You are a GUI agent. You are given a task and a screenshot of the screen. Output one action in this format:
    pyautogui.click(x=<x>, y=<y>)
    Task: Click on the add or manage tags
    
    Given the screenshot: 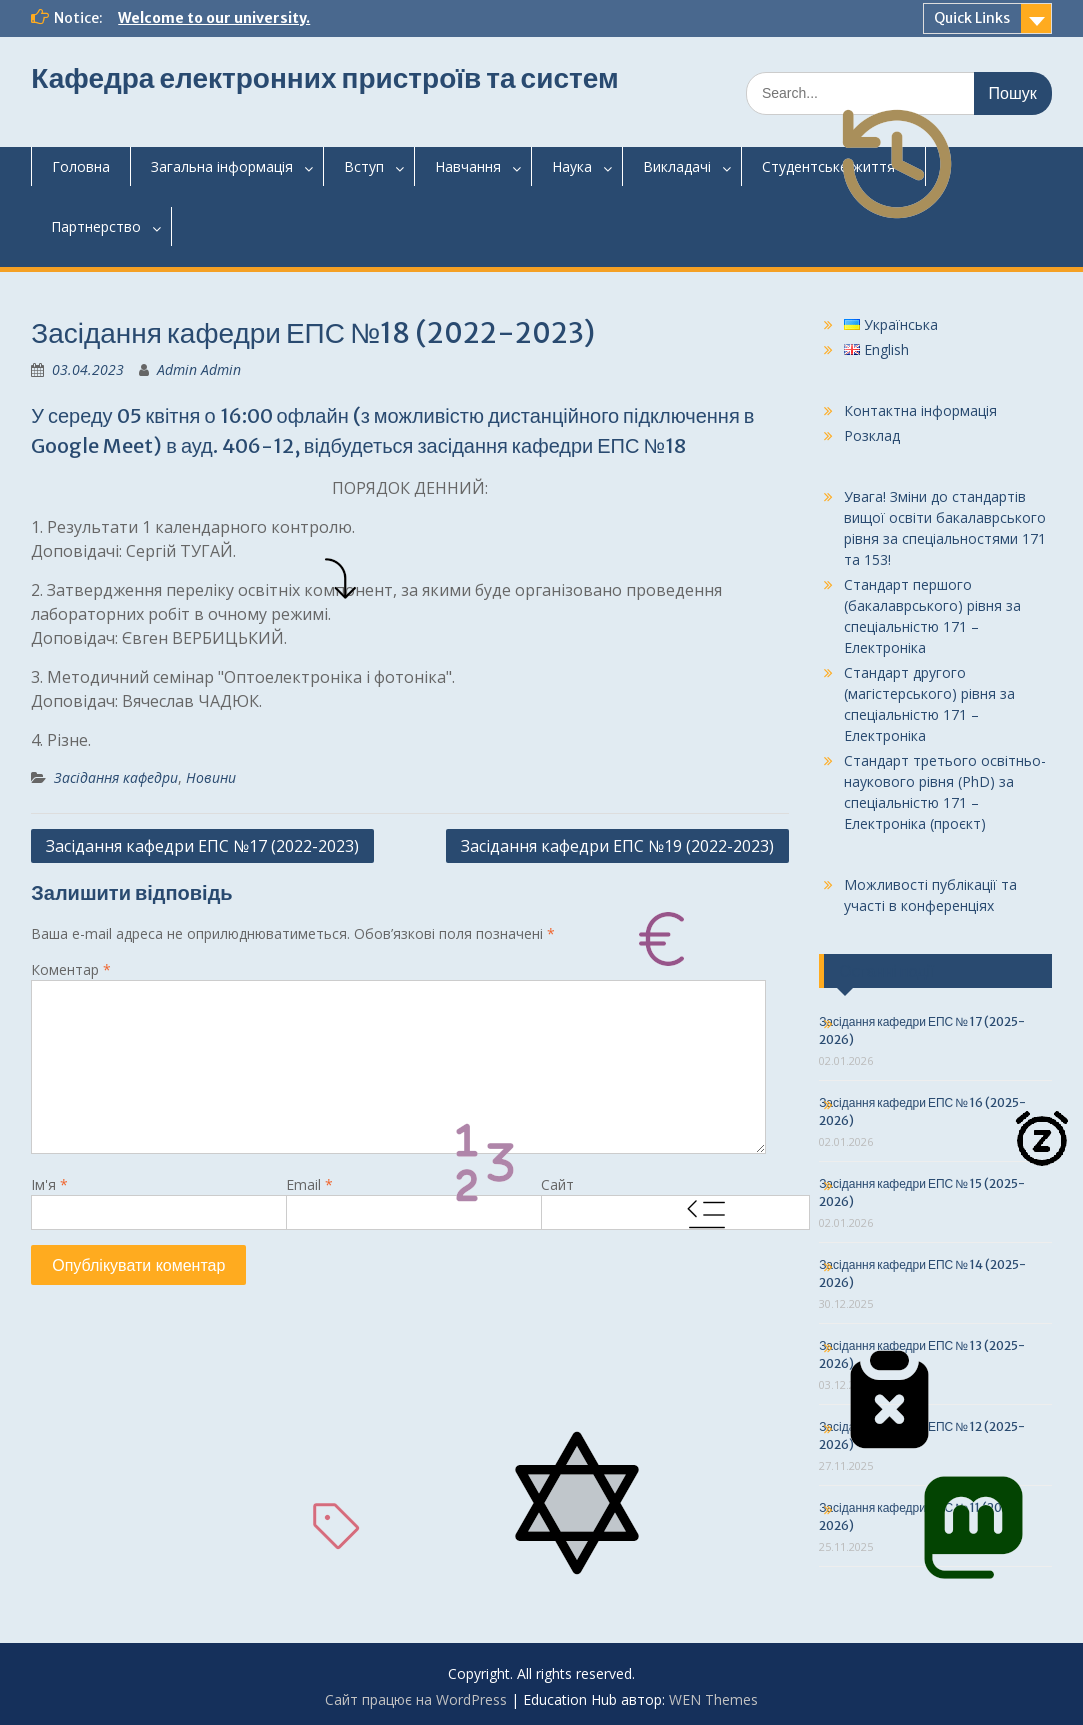 What is the action you would take?
    pyautogui.click(x=336, y=1526)
    